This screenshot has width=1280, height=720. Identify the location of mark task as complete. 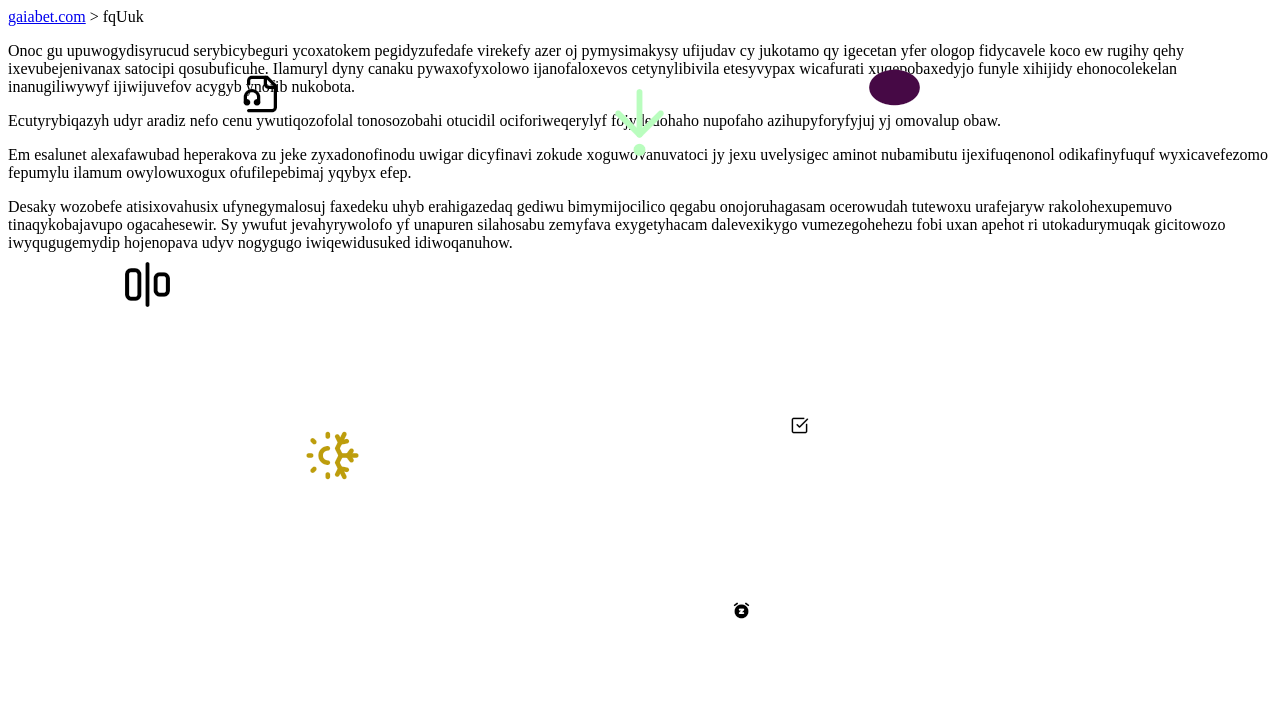
(799, 425).